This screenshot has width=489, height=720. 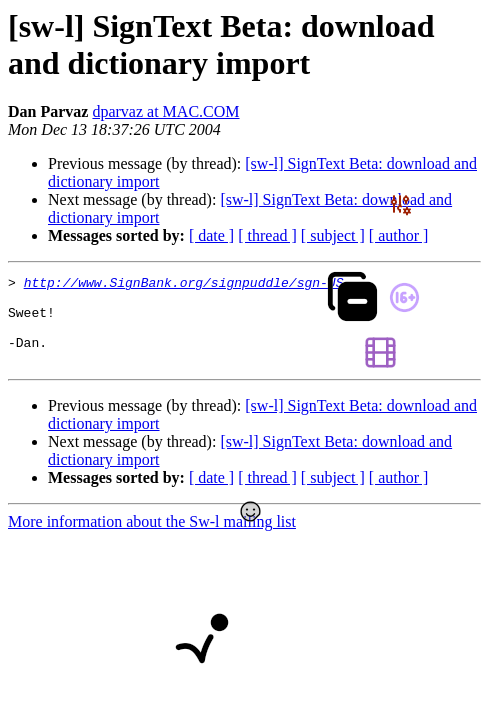 I want to click on access advanced settings or configuration options, so click(x=400, y=204).